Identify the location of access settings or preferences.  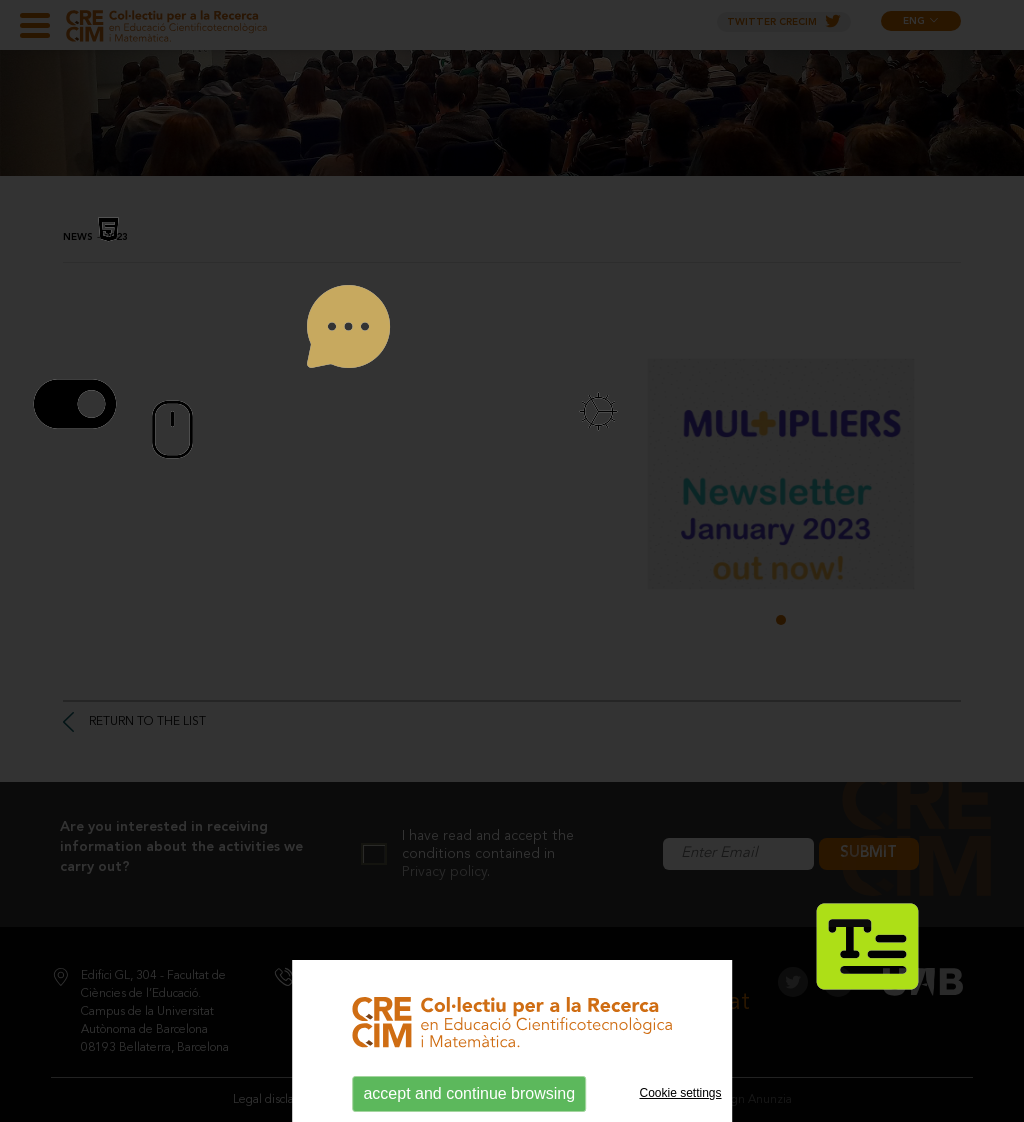
(598, 411).